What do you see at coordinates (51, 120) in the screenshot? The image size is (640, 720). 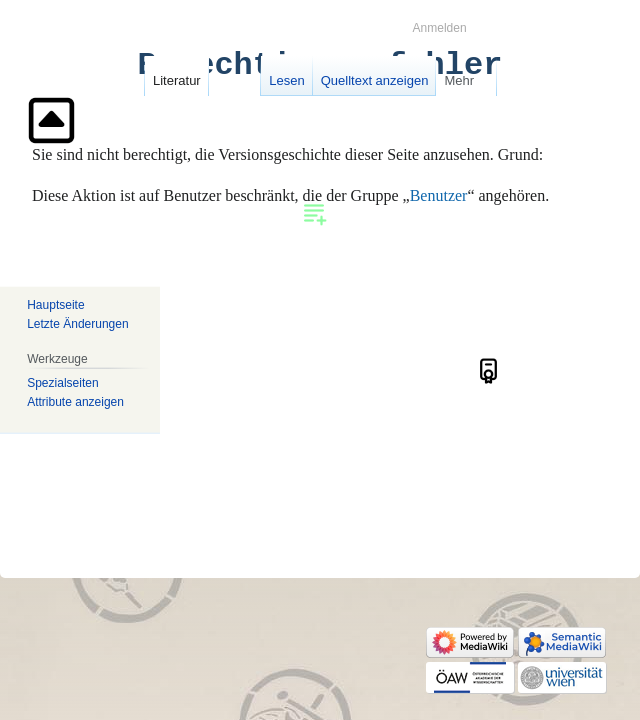 I see `expand content upward` at bounding box center [51, 120].